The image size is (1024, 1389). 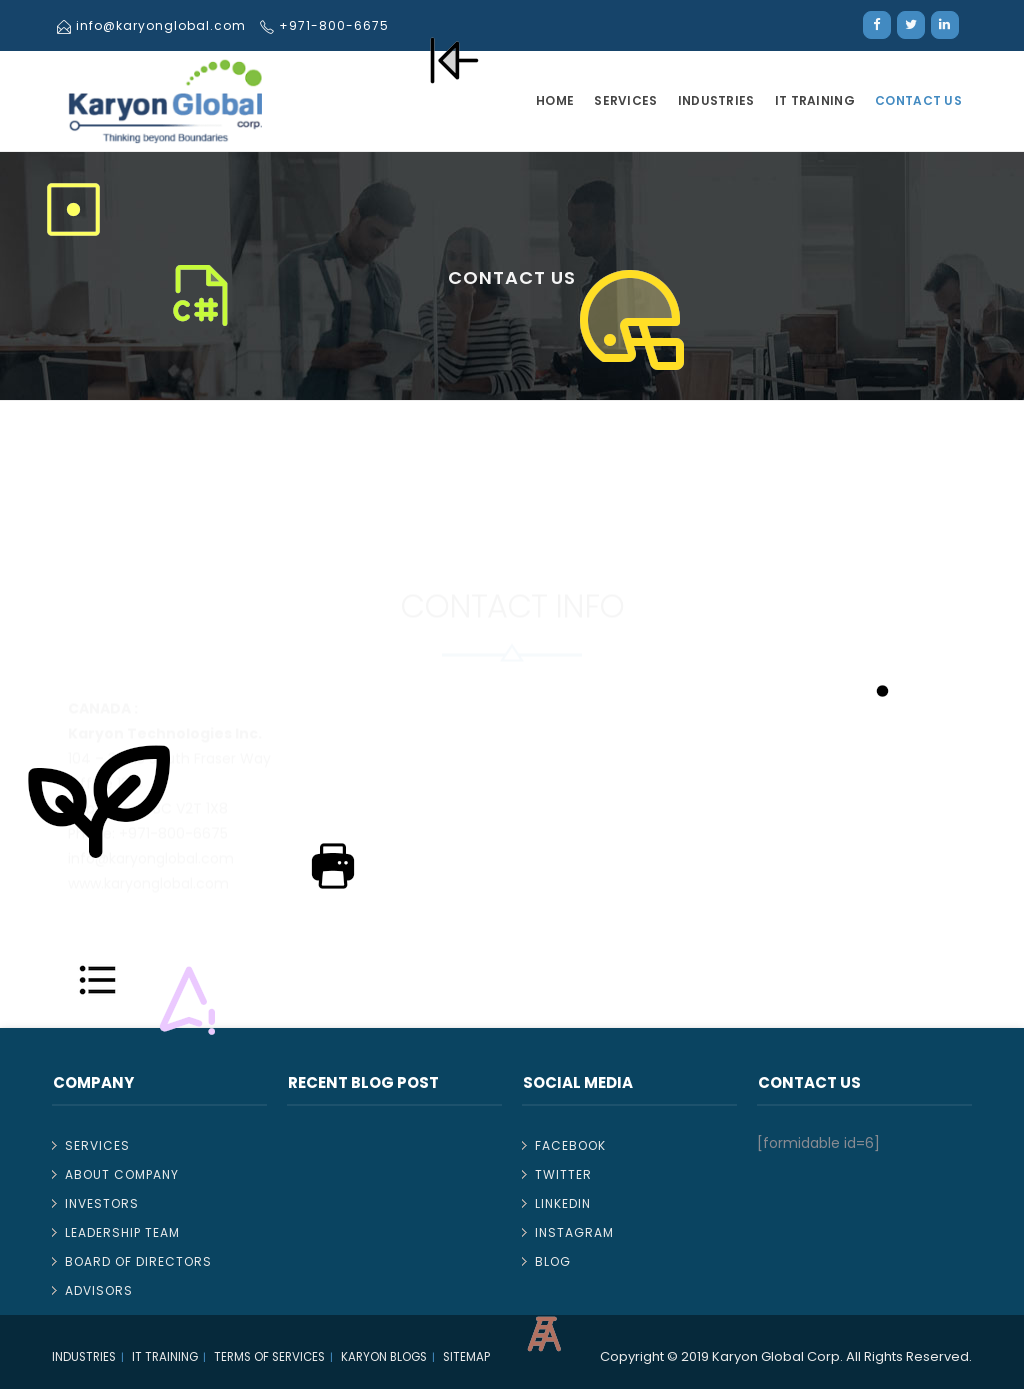 What do you see at coordinates (333, 866) in the screenshot?
I see `print the current document` at bounding box center [333, 866].